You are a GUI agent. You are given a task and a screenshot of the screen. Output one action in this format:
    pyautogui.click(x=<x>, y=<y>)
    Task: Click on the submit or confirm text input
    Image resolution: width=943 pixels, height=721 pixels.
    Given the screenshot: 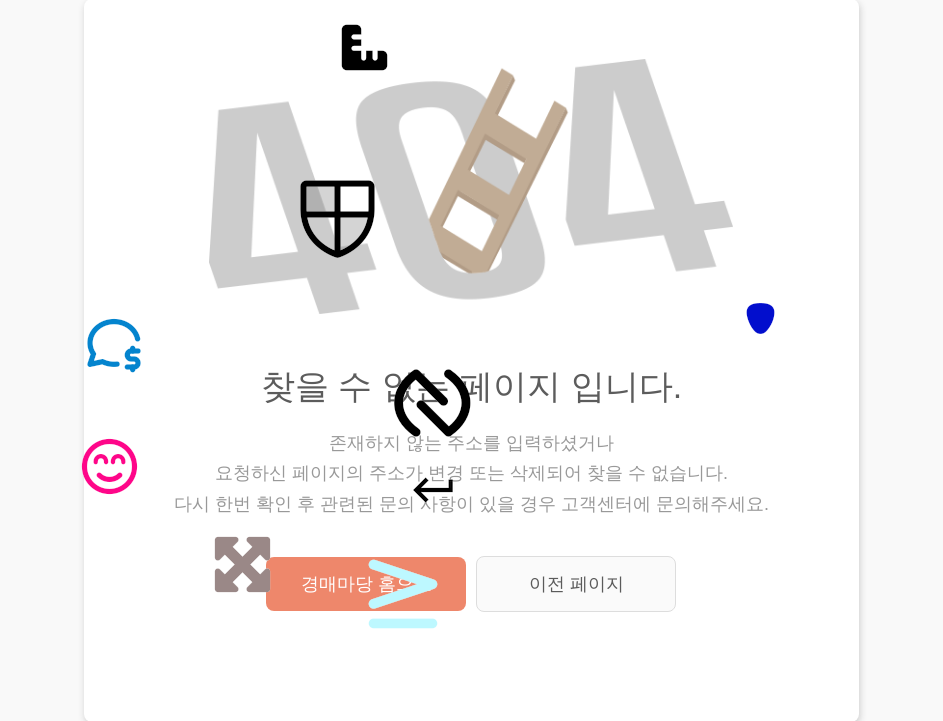 What is the action you would take?
    pyautogui.click(x=434, y=490)
    